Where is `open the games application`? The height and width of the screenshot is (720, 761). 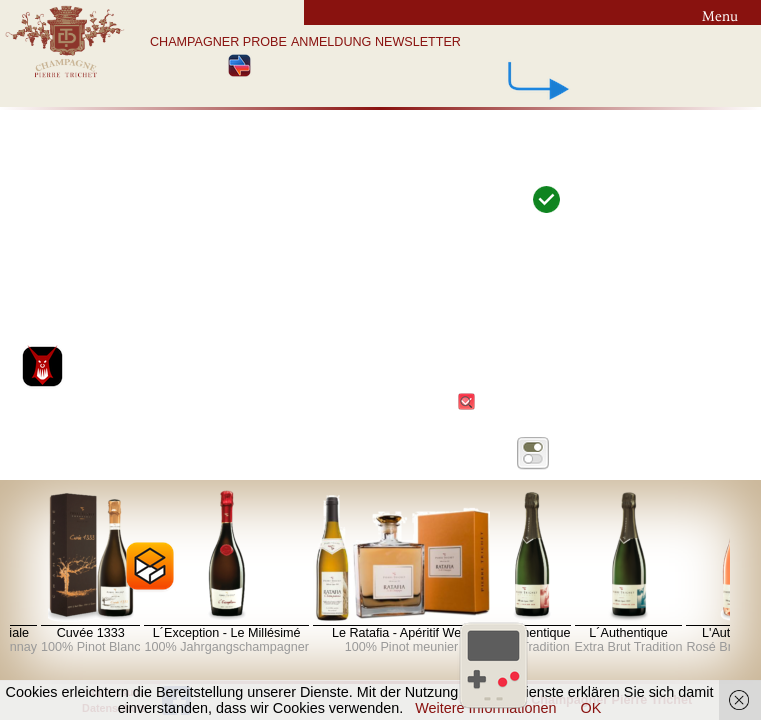
open the games application is located at coordinates (493, 665).